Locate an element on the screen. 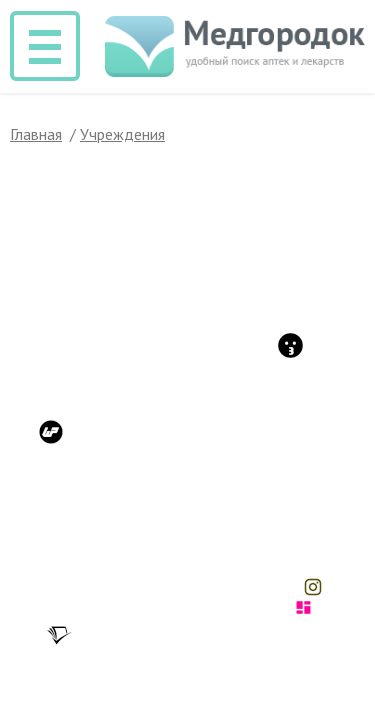  switch to masonry grid view is located at coordinates (303, 607).